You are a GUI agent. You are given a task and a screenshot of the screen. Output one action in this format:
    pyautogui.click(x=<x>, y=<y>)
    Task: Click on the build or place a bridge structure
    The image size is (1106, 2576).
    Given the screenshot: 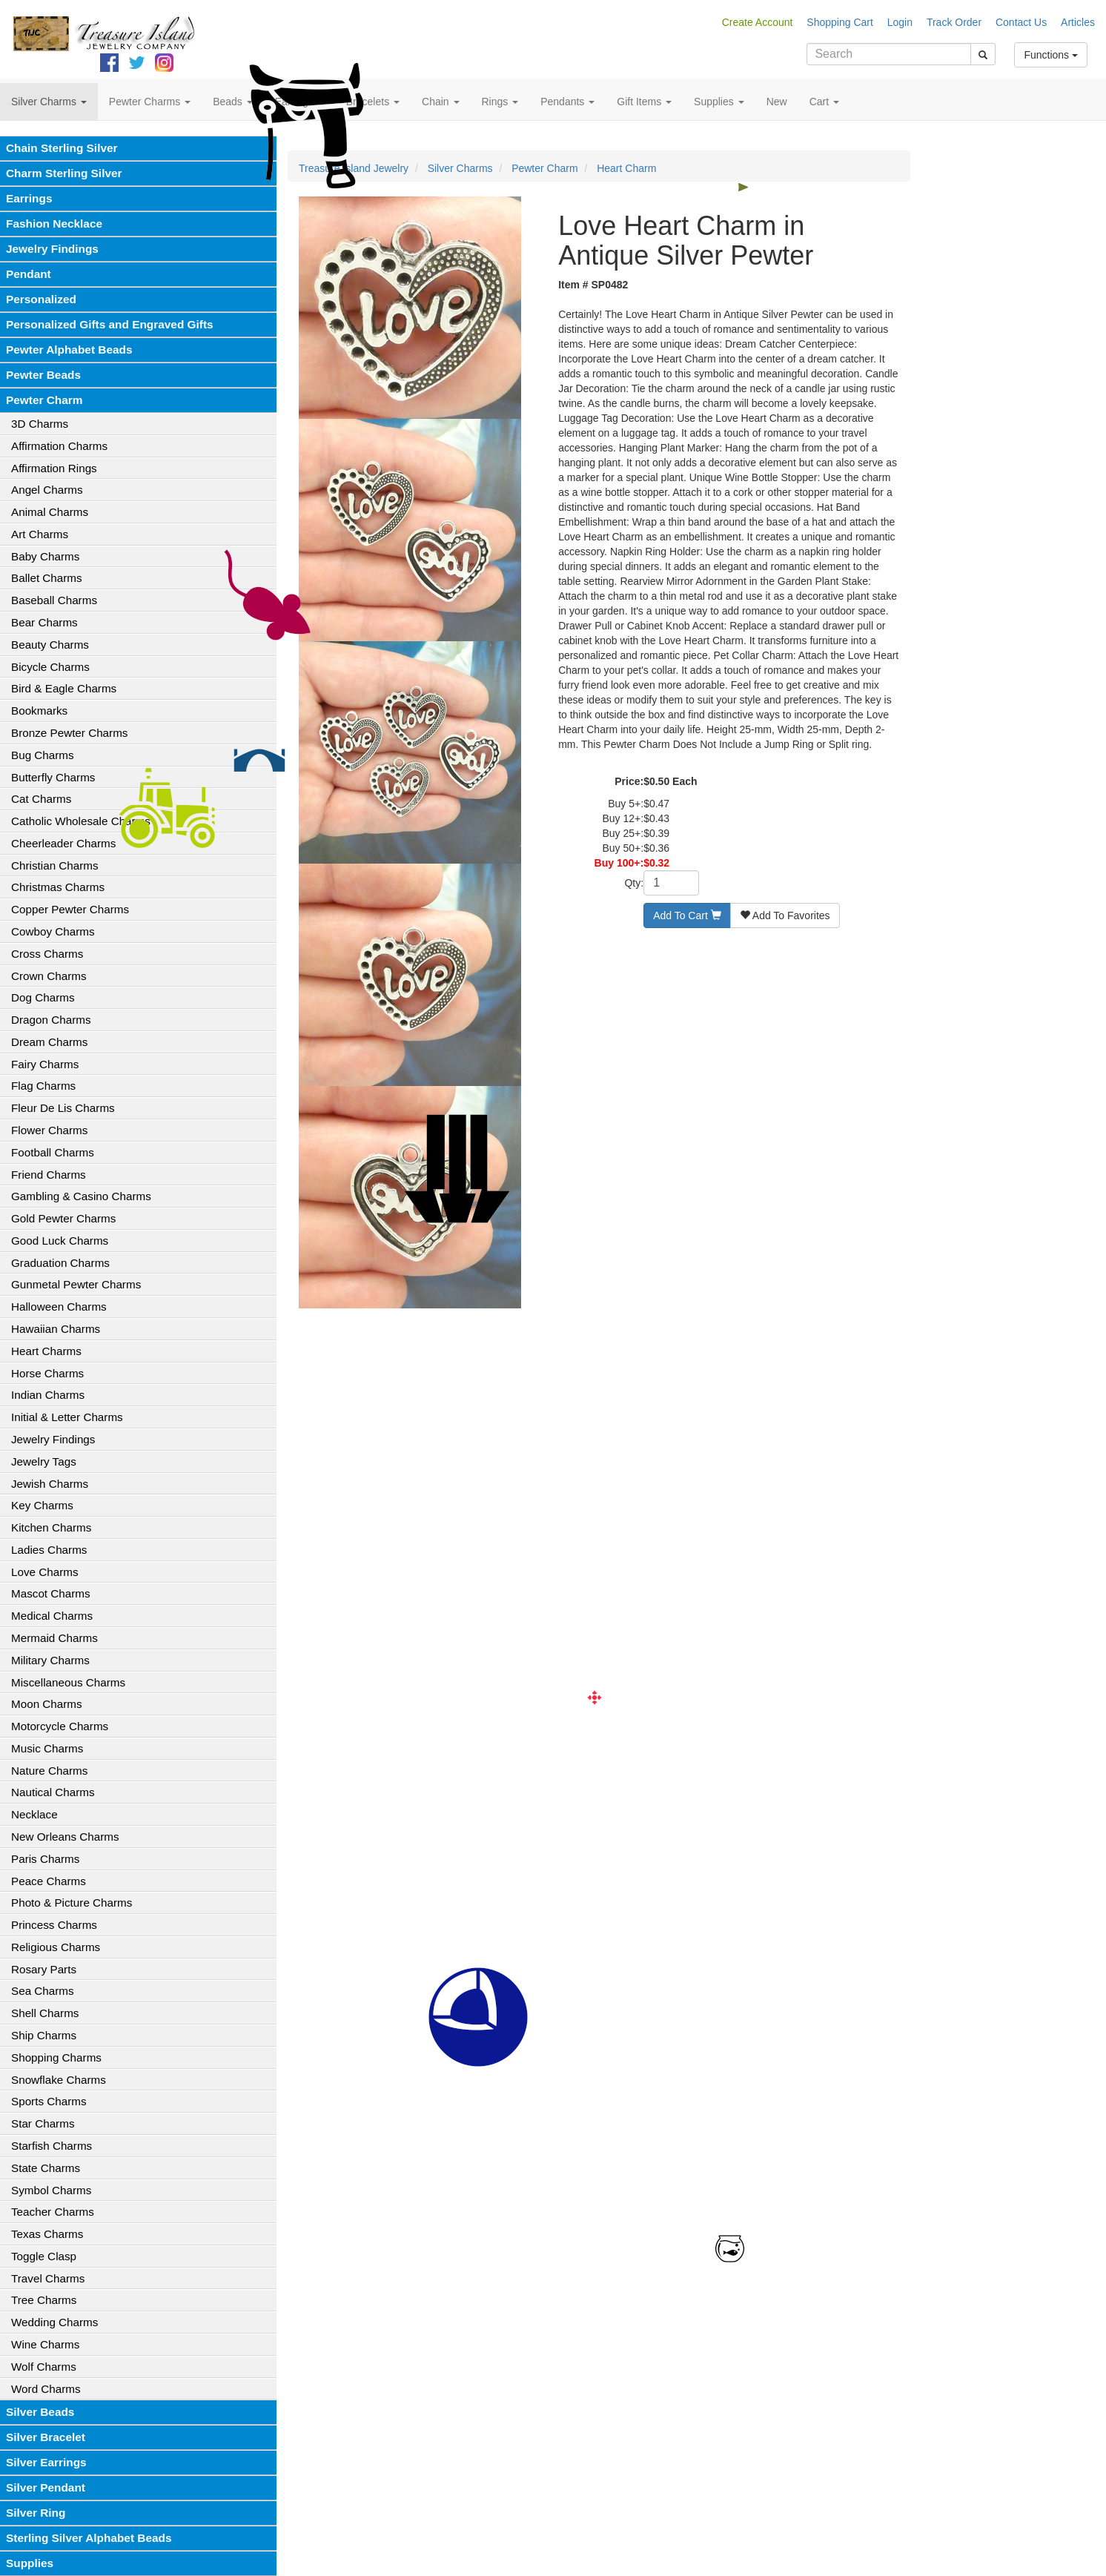 What is the action you would take?
    pyautogui.click(x=259, y=748)
    